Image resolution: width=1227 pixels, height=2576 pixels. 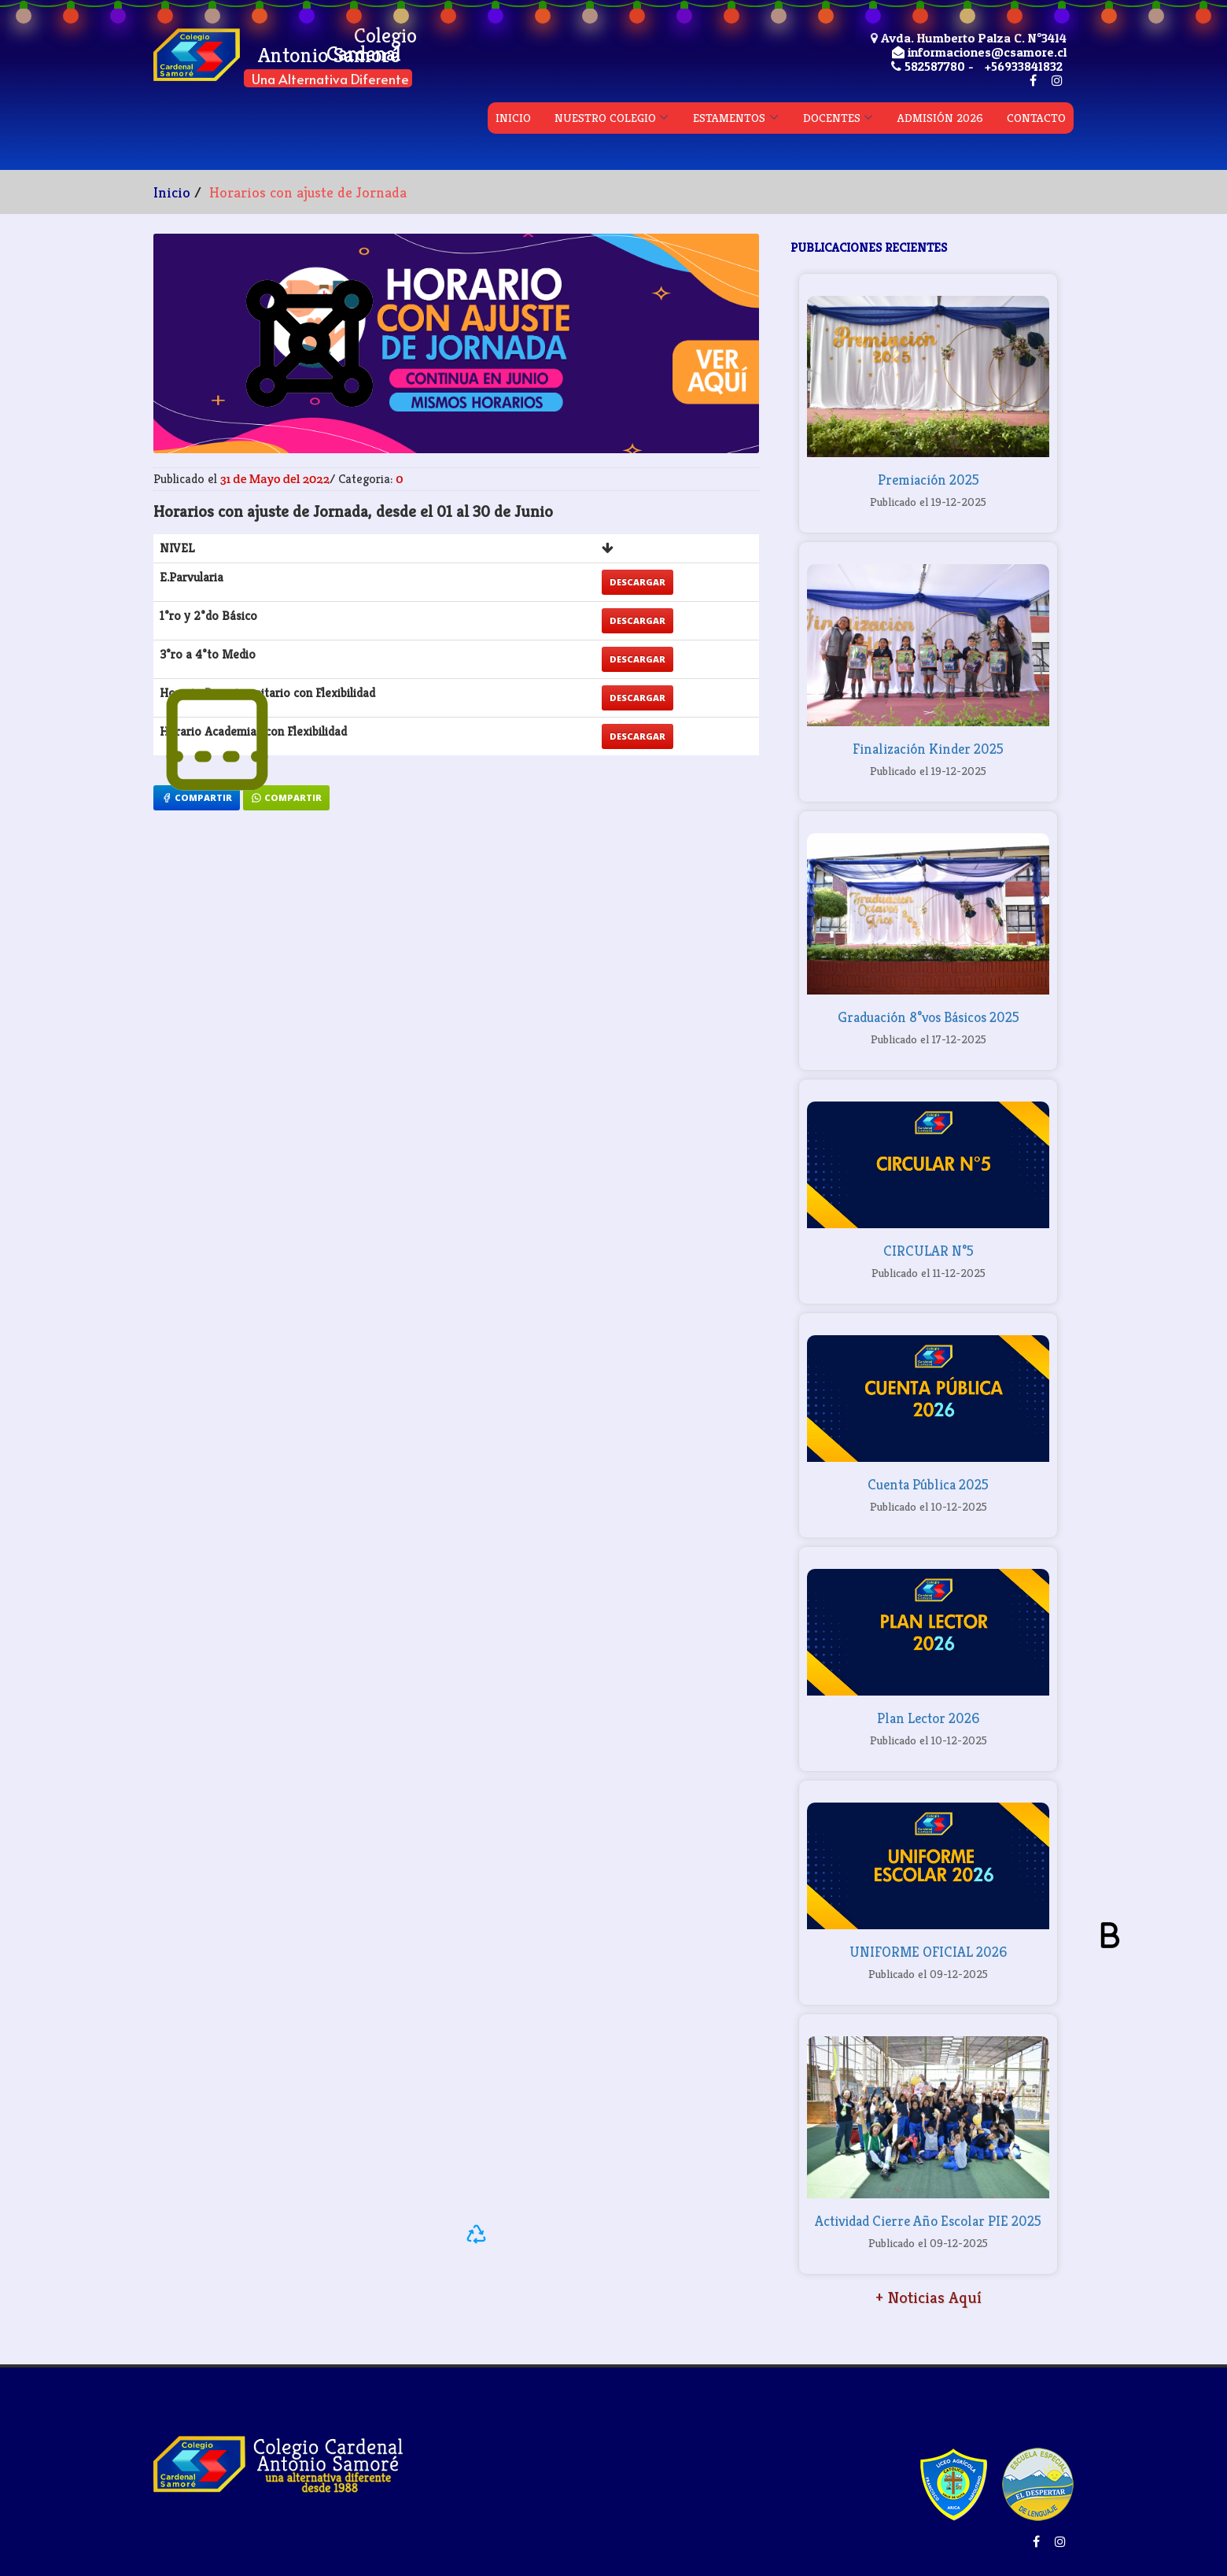 I want to click on toggle bottom navigation bar off, so click(x=217, y=740).